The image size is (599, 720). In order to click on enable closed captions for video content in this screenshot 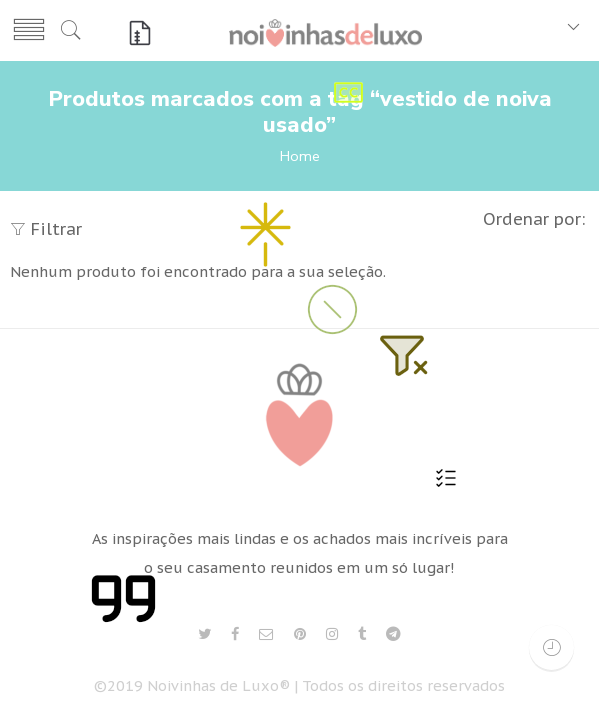, I will do `click(348, 92)`.